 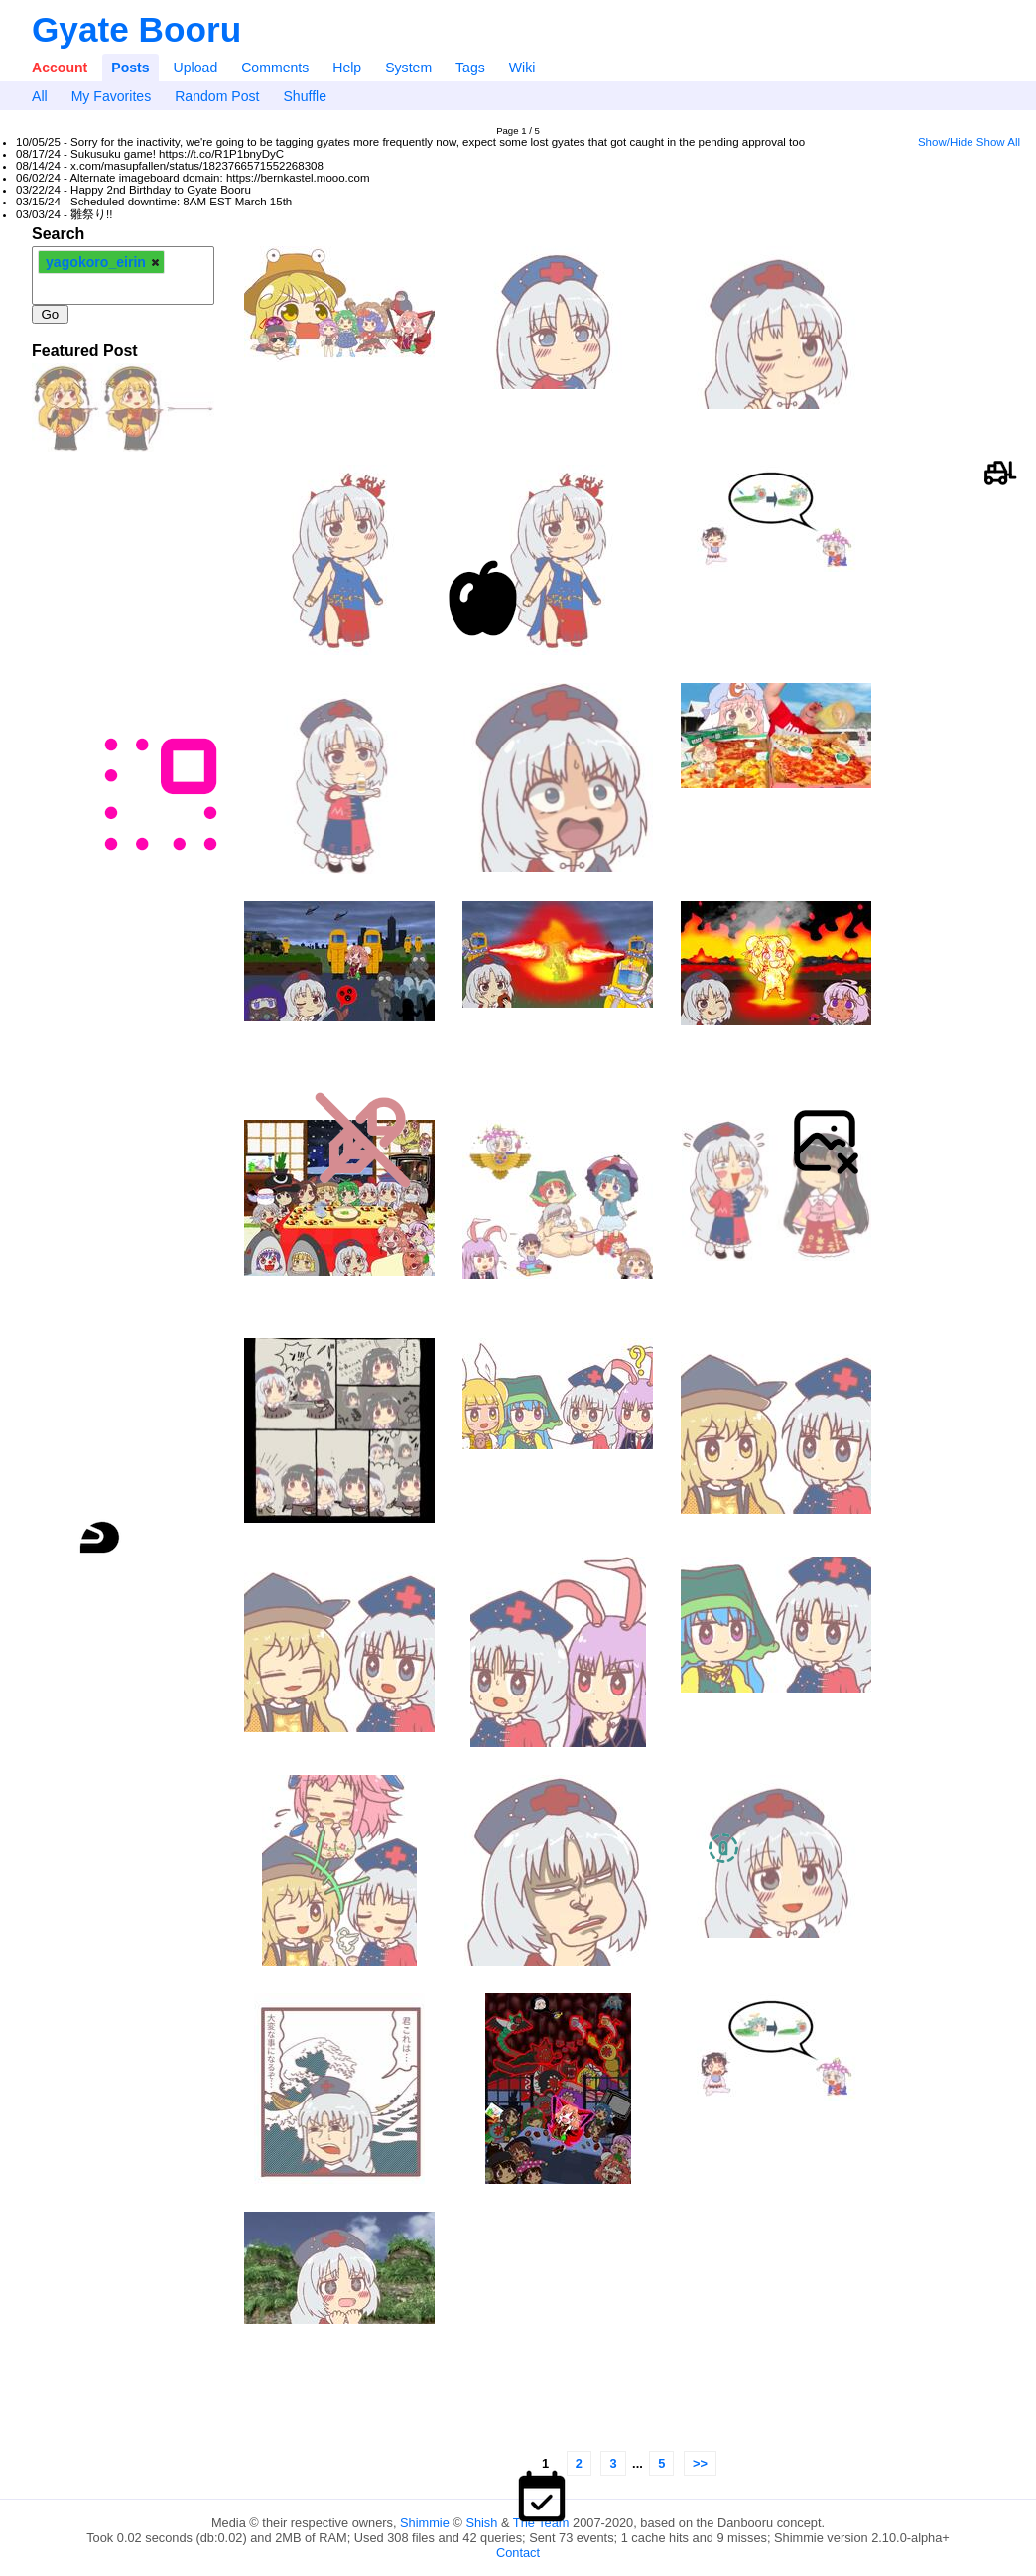 What do you see at coordinates (723, 1848) in the screenshot?
I see `indicates a pending or in-progress queue item` at bounding box center [723, 1848].